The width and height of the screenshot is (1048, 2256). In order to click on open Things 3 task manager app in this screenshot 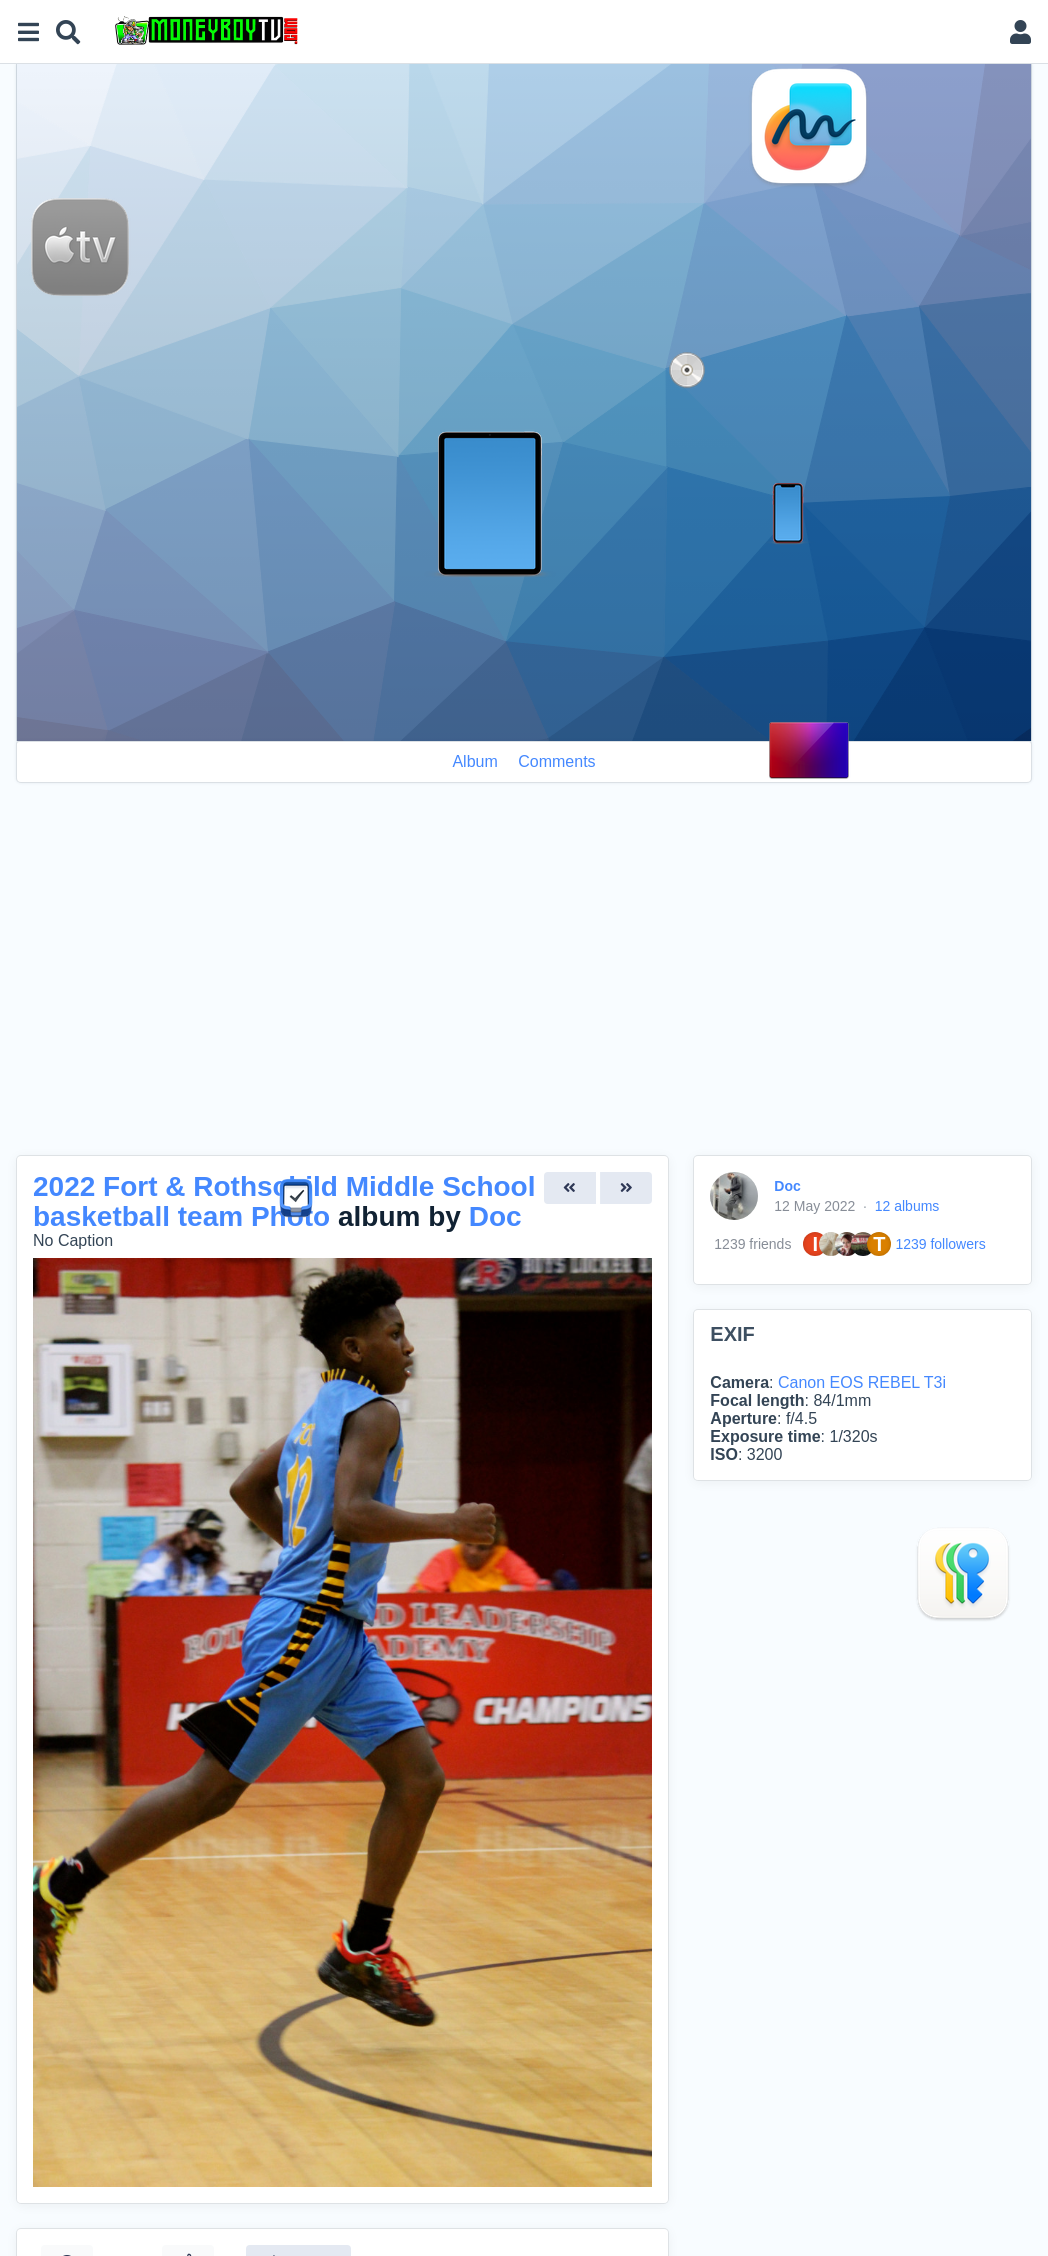, I will do `click(296, 1198)`.